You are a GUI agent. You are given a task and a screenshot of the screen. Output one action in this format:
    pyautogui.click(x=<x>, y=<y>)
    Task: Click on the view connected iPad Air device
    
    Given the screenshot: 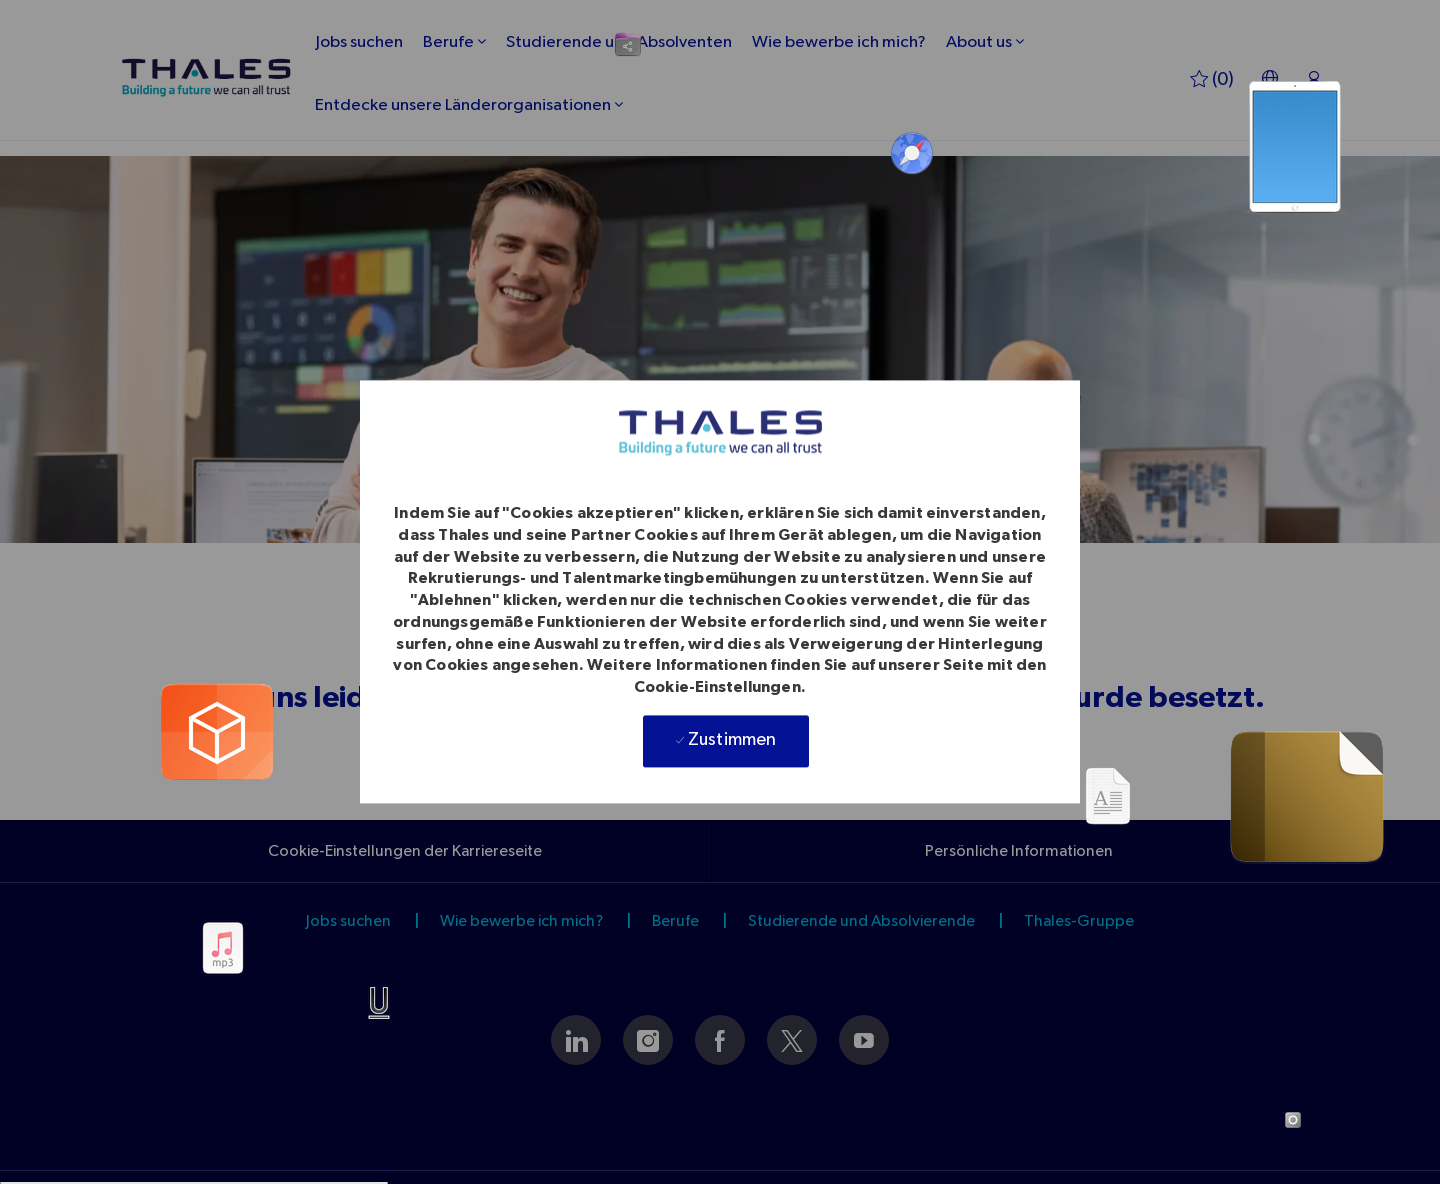 What is the action you would take?
    pyautogui.click(x=1295, y=148)
    